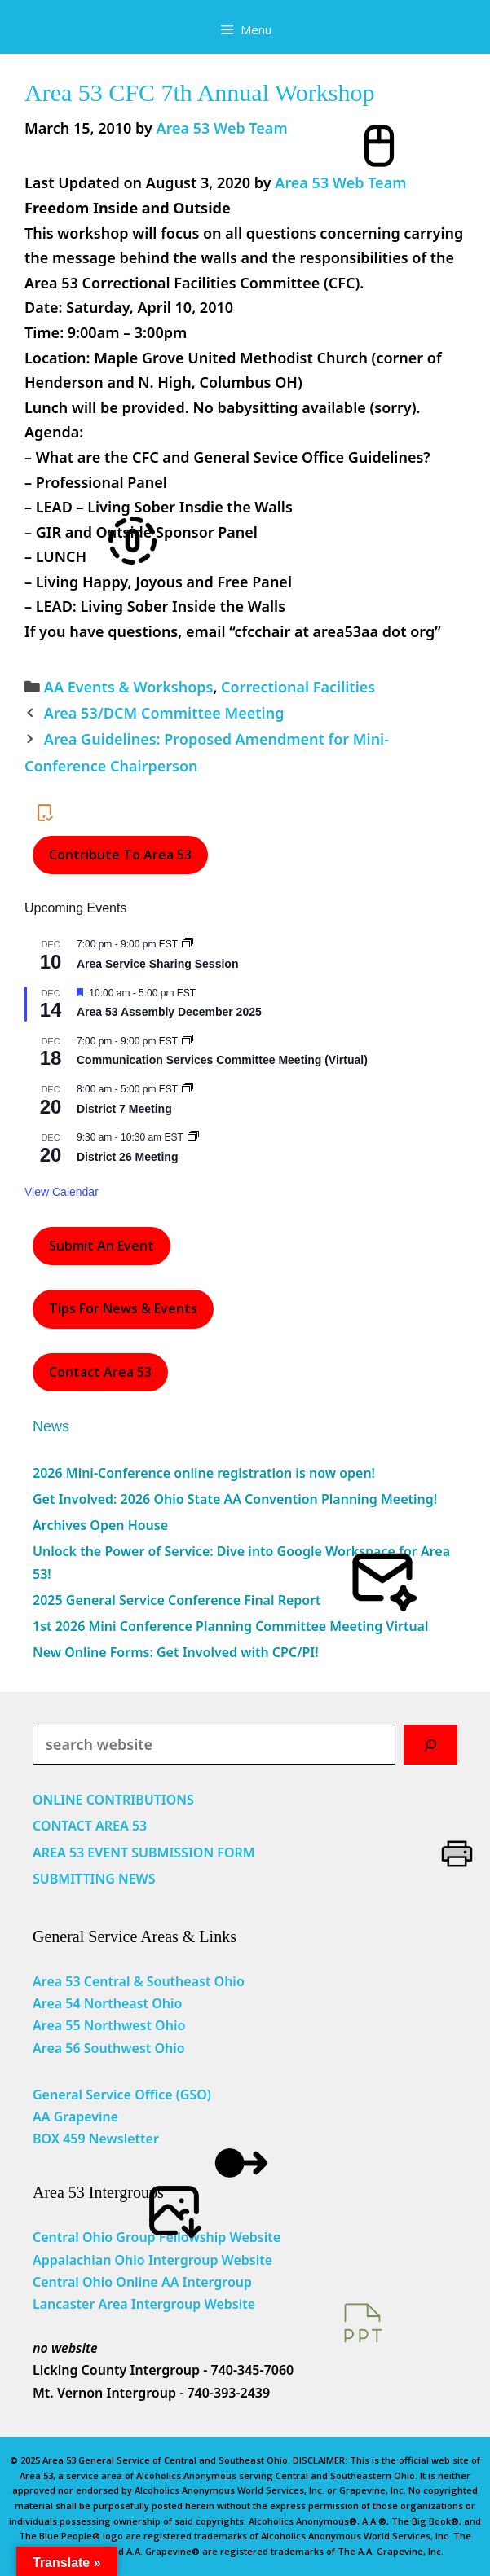 This screenshot has height=2576, width=490. What do you see at coordinates (174, 2210) in the screenshot?
I see `download image to device` at bounding box center [174, 2210].